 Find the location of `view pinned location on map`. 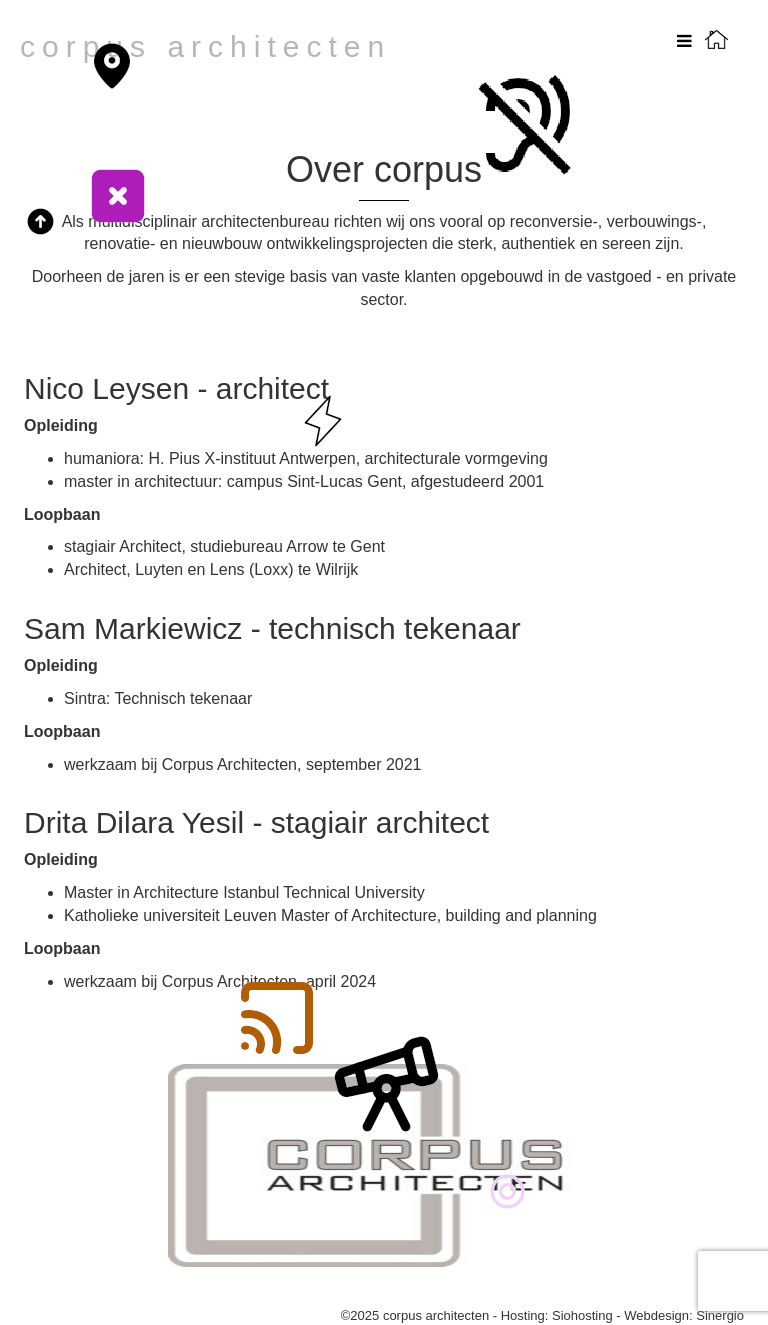

view pinned location on map is located at coordinates (112, 66).